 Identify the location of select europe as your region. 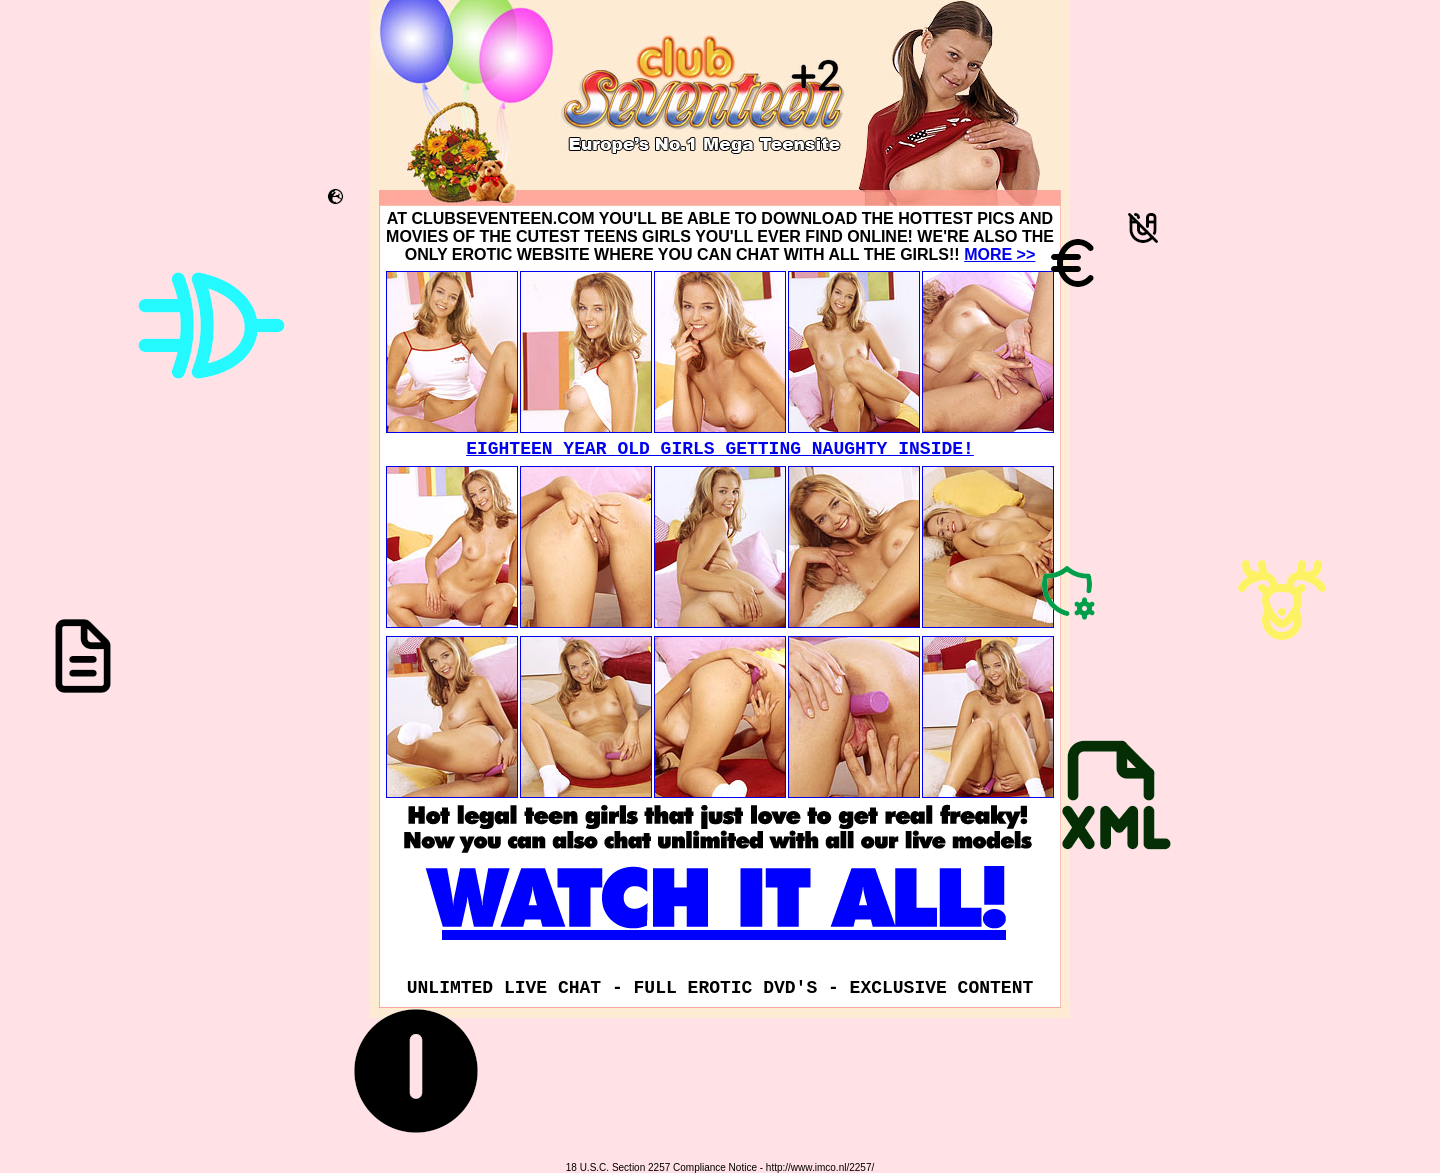
(335, 196).